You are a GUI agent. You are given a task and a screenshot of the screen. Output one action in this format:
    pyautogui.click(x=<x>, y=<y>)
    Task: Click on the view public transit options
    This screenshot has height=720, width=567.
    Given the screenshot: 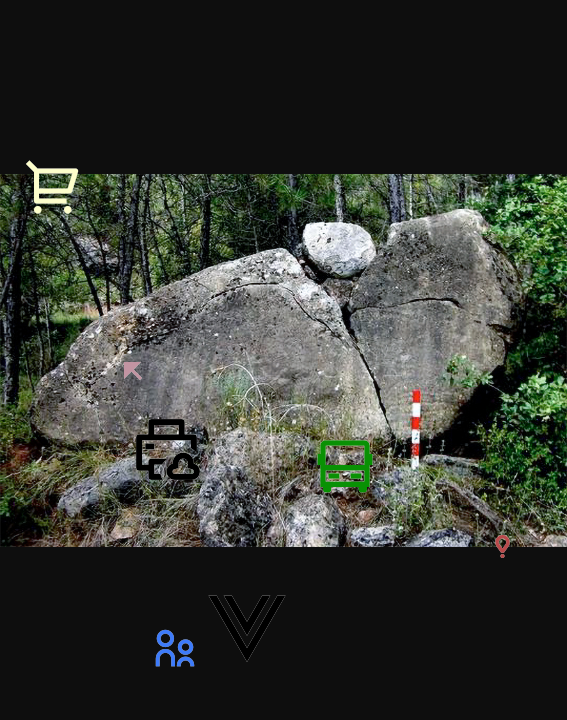 What is the action you would take?
    pyautogui.click(x=345, y=465)
    